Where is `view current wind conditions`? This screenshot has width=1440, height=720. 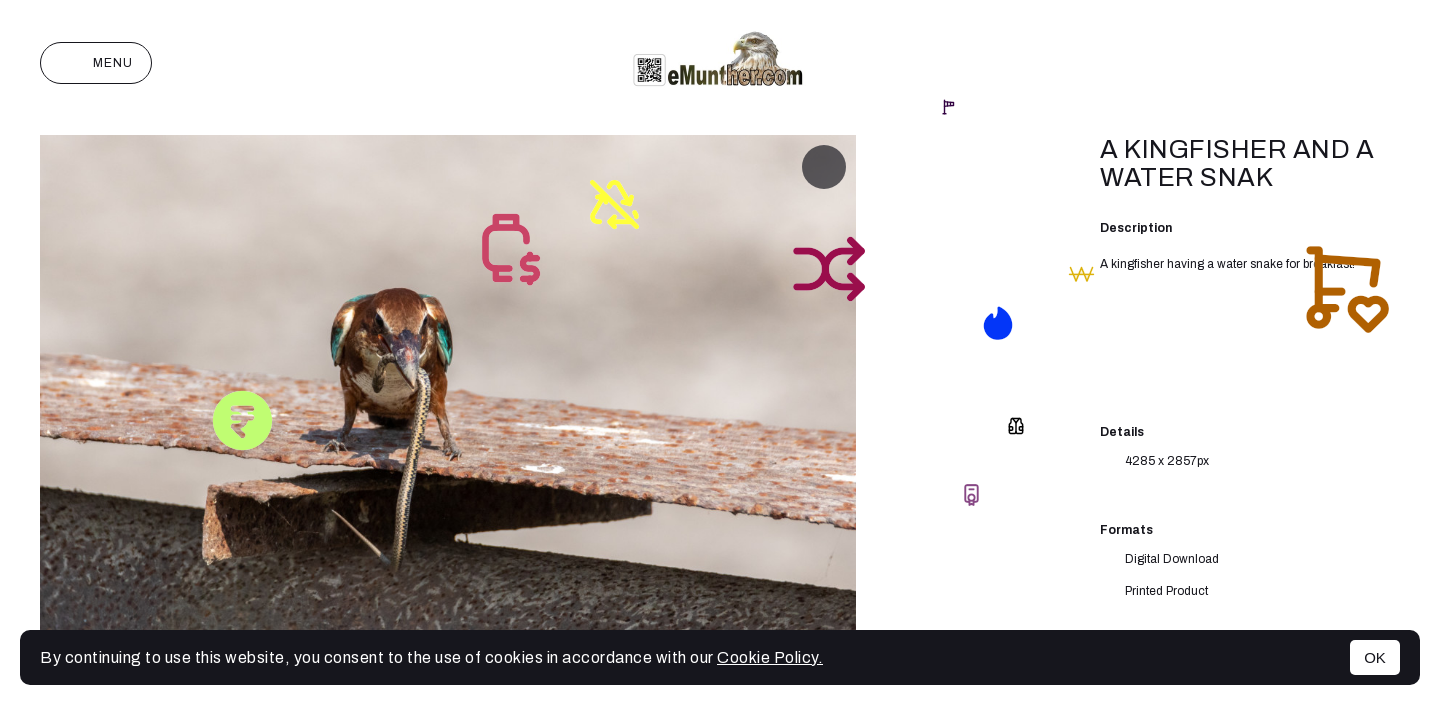
view current wind conditions is located at coordinates (949, 107).